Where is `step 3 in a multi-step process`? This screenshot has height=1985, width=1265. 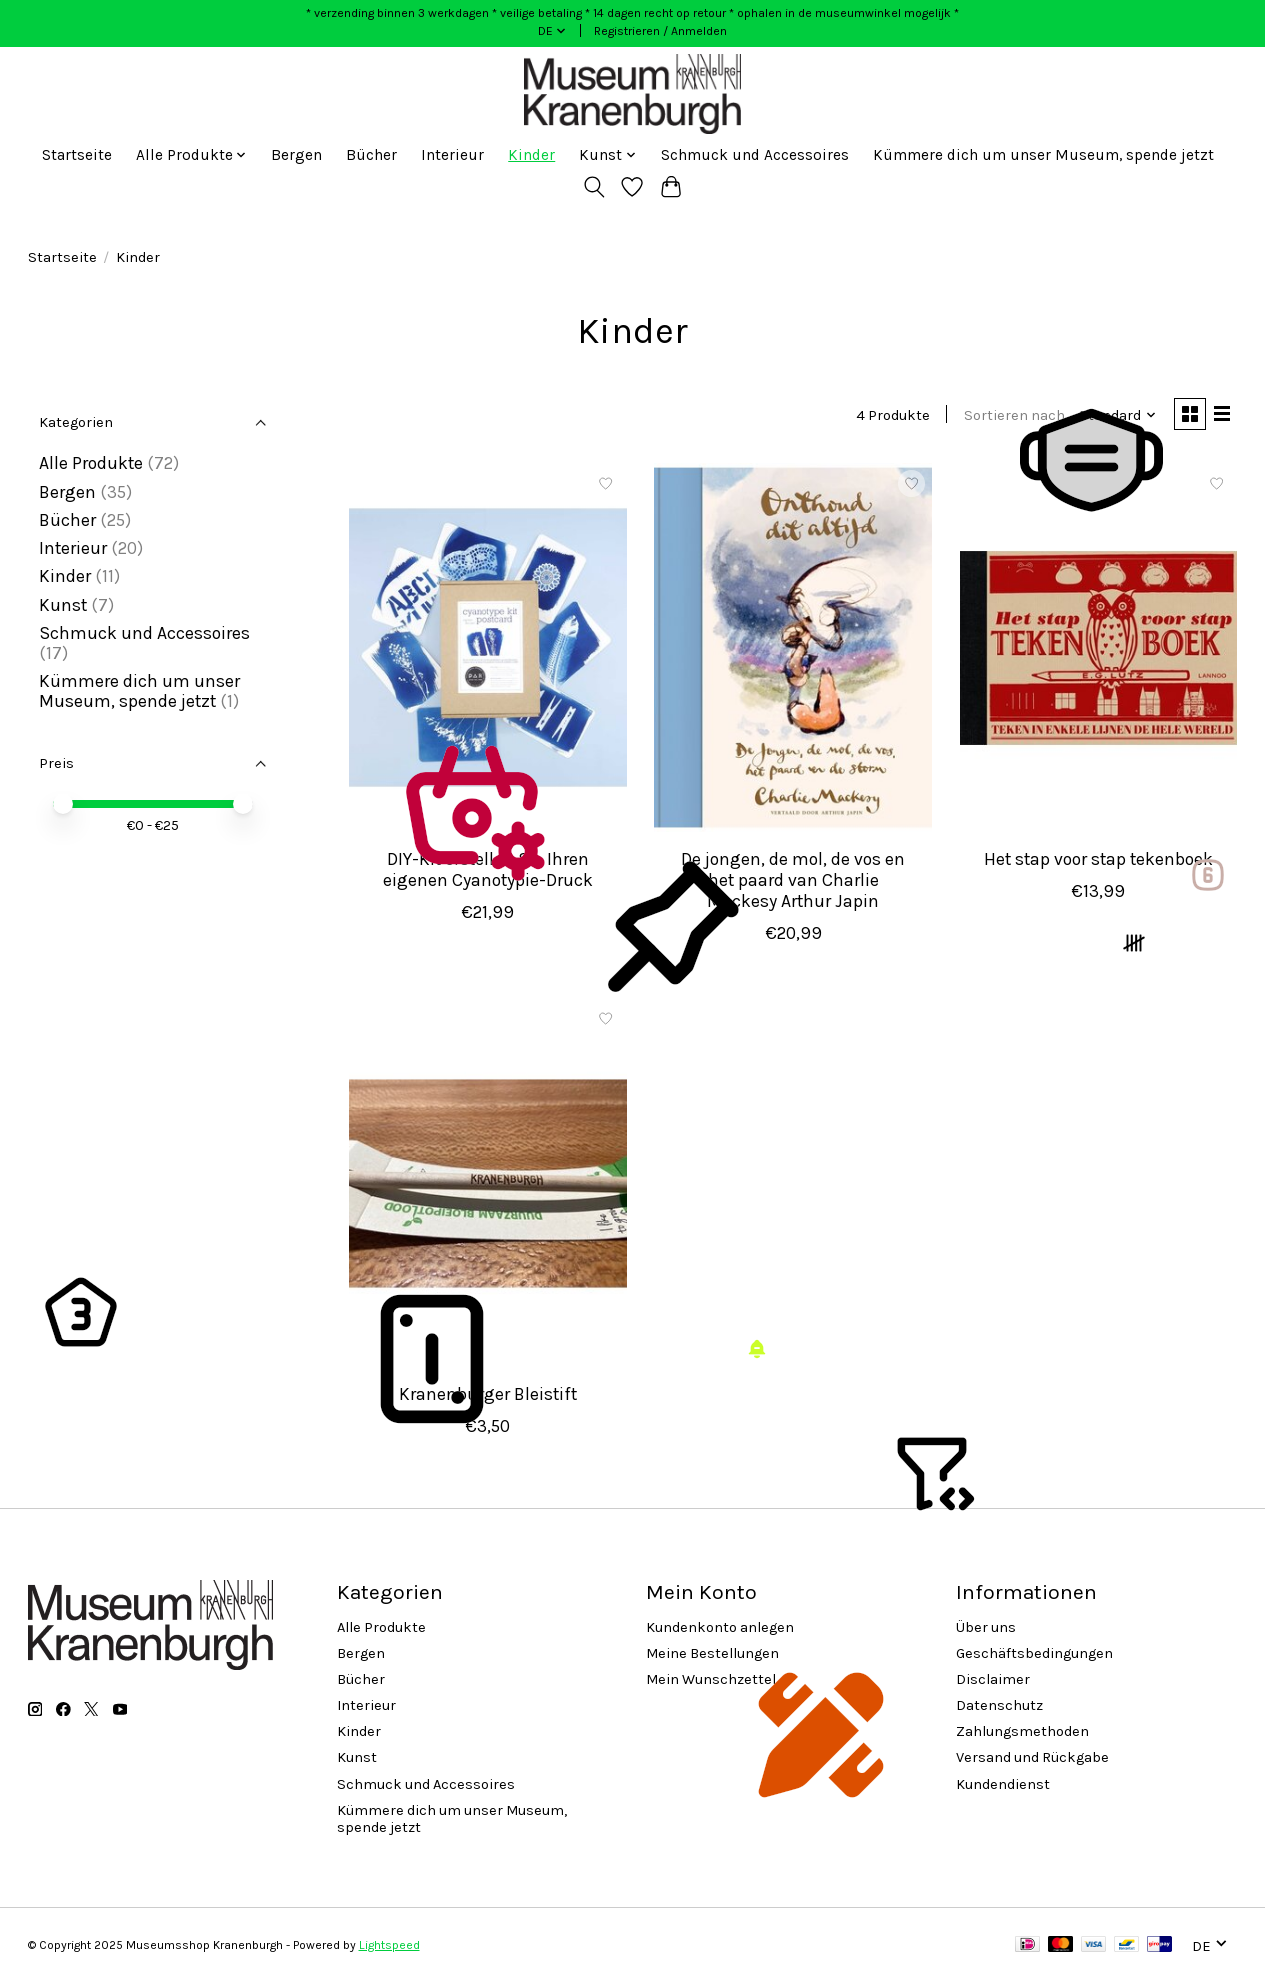 step 3 in a multi-step process is located at coordinates (81, 1314).